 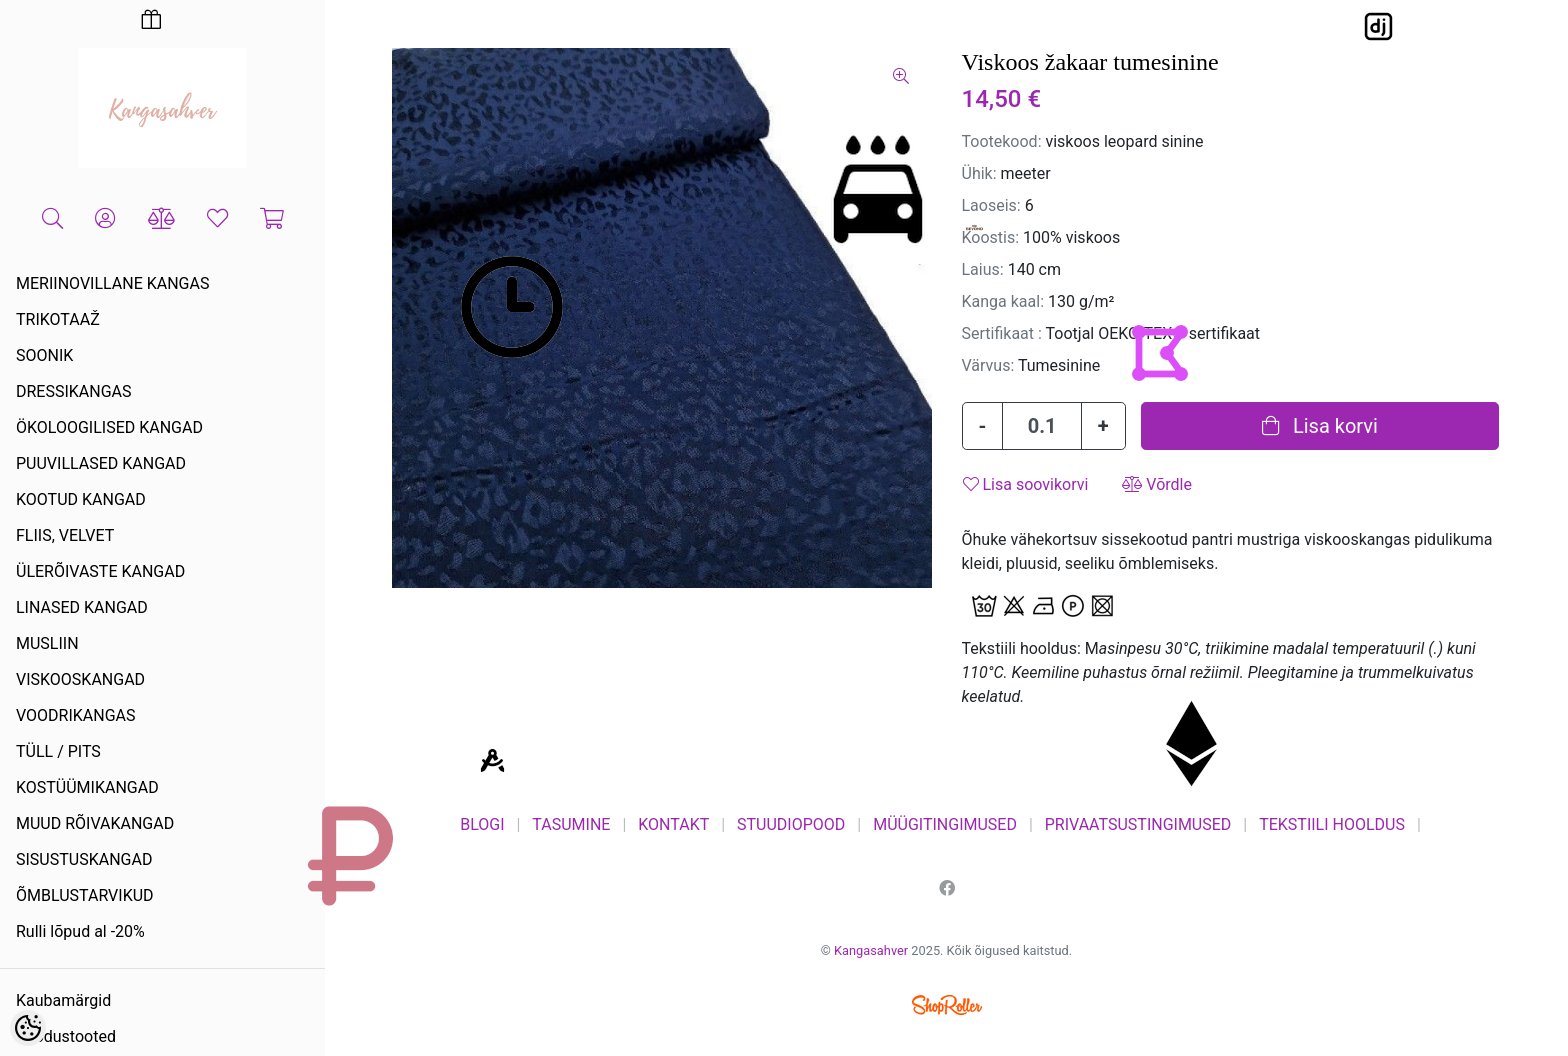 I want to click on open D&D Beyond app or website, so click(x=974, y=227).